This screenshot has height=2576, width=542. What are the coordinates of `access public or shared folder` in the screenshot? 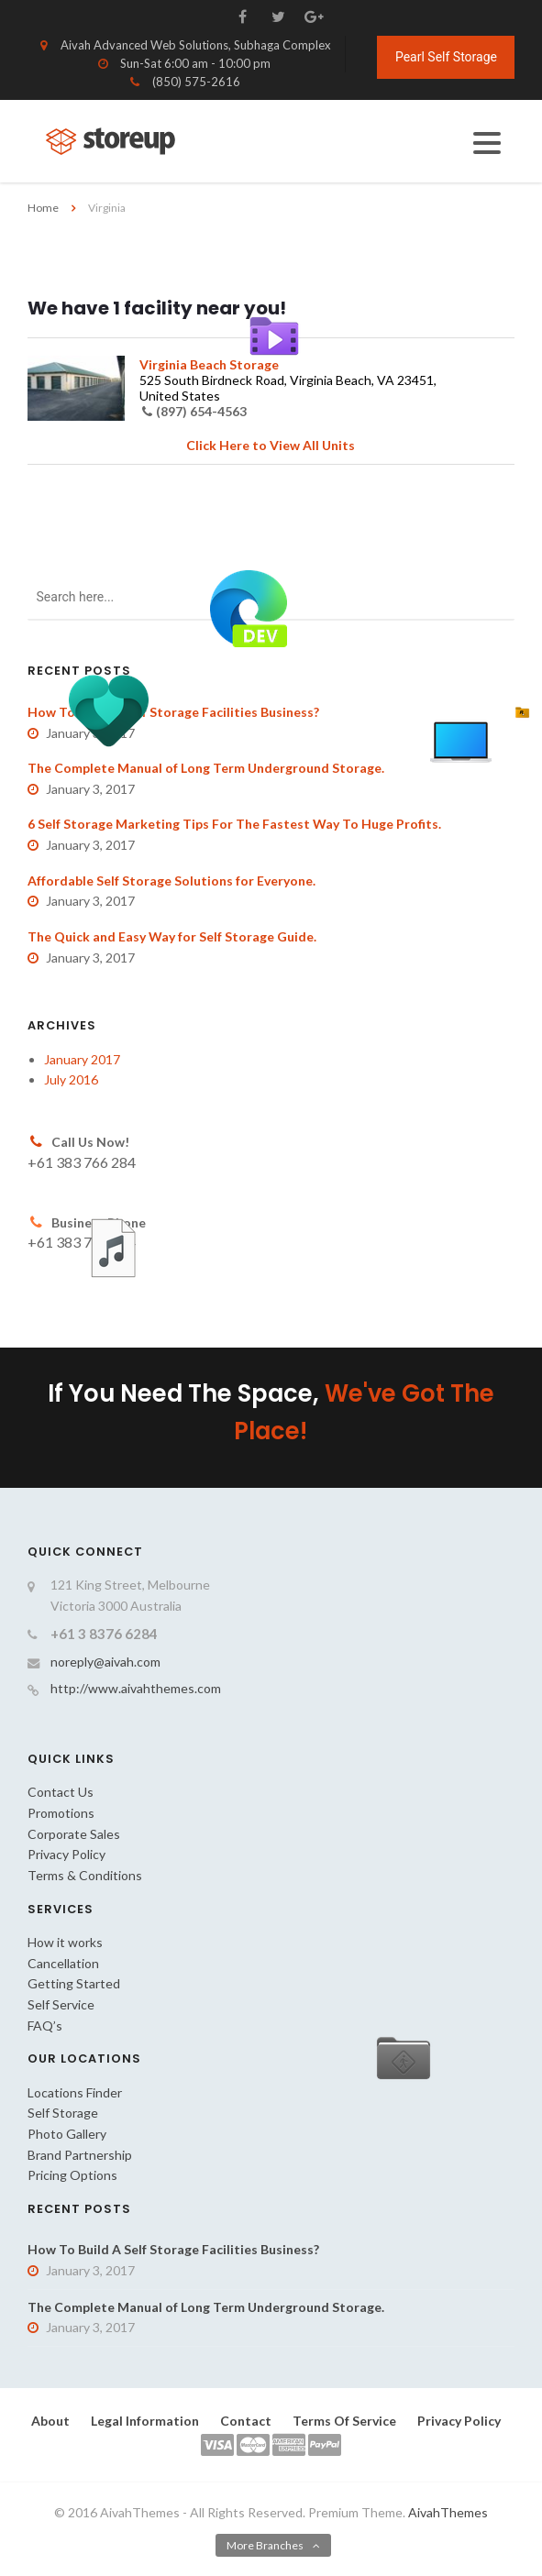 It's located at (404, 2058).